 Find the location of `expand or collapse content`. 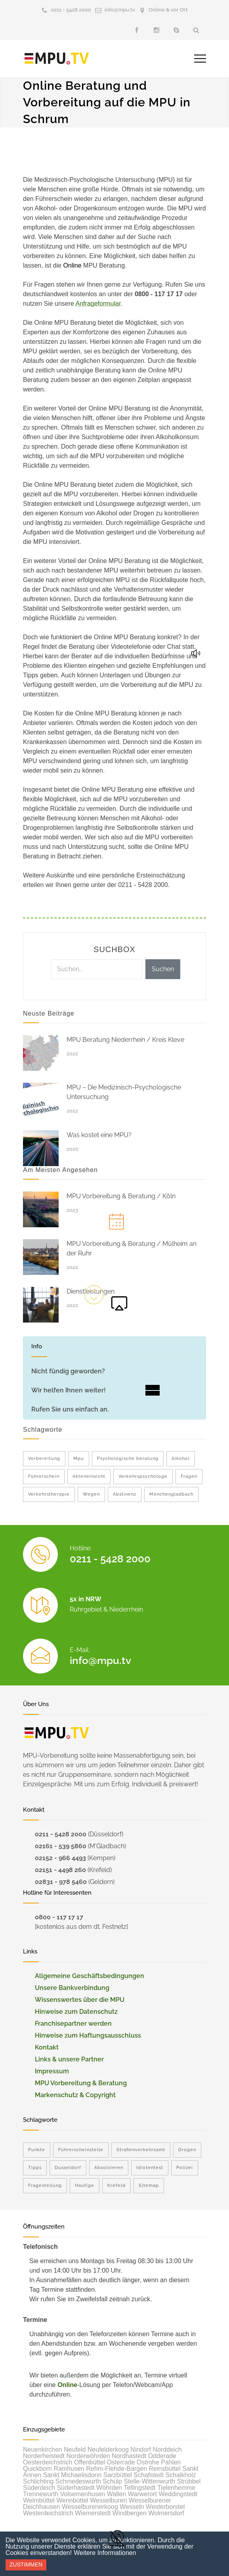

expand or collapse content is located at coordinates (94, 1295).